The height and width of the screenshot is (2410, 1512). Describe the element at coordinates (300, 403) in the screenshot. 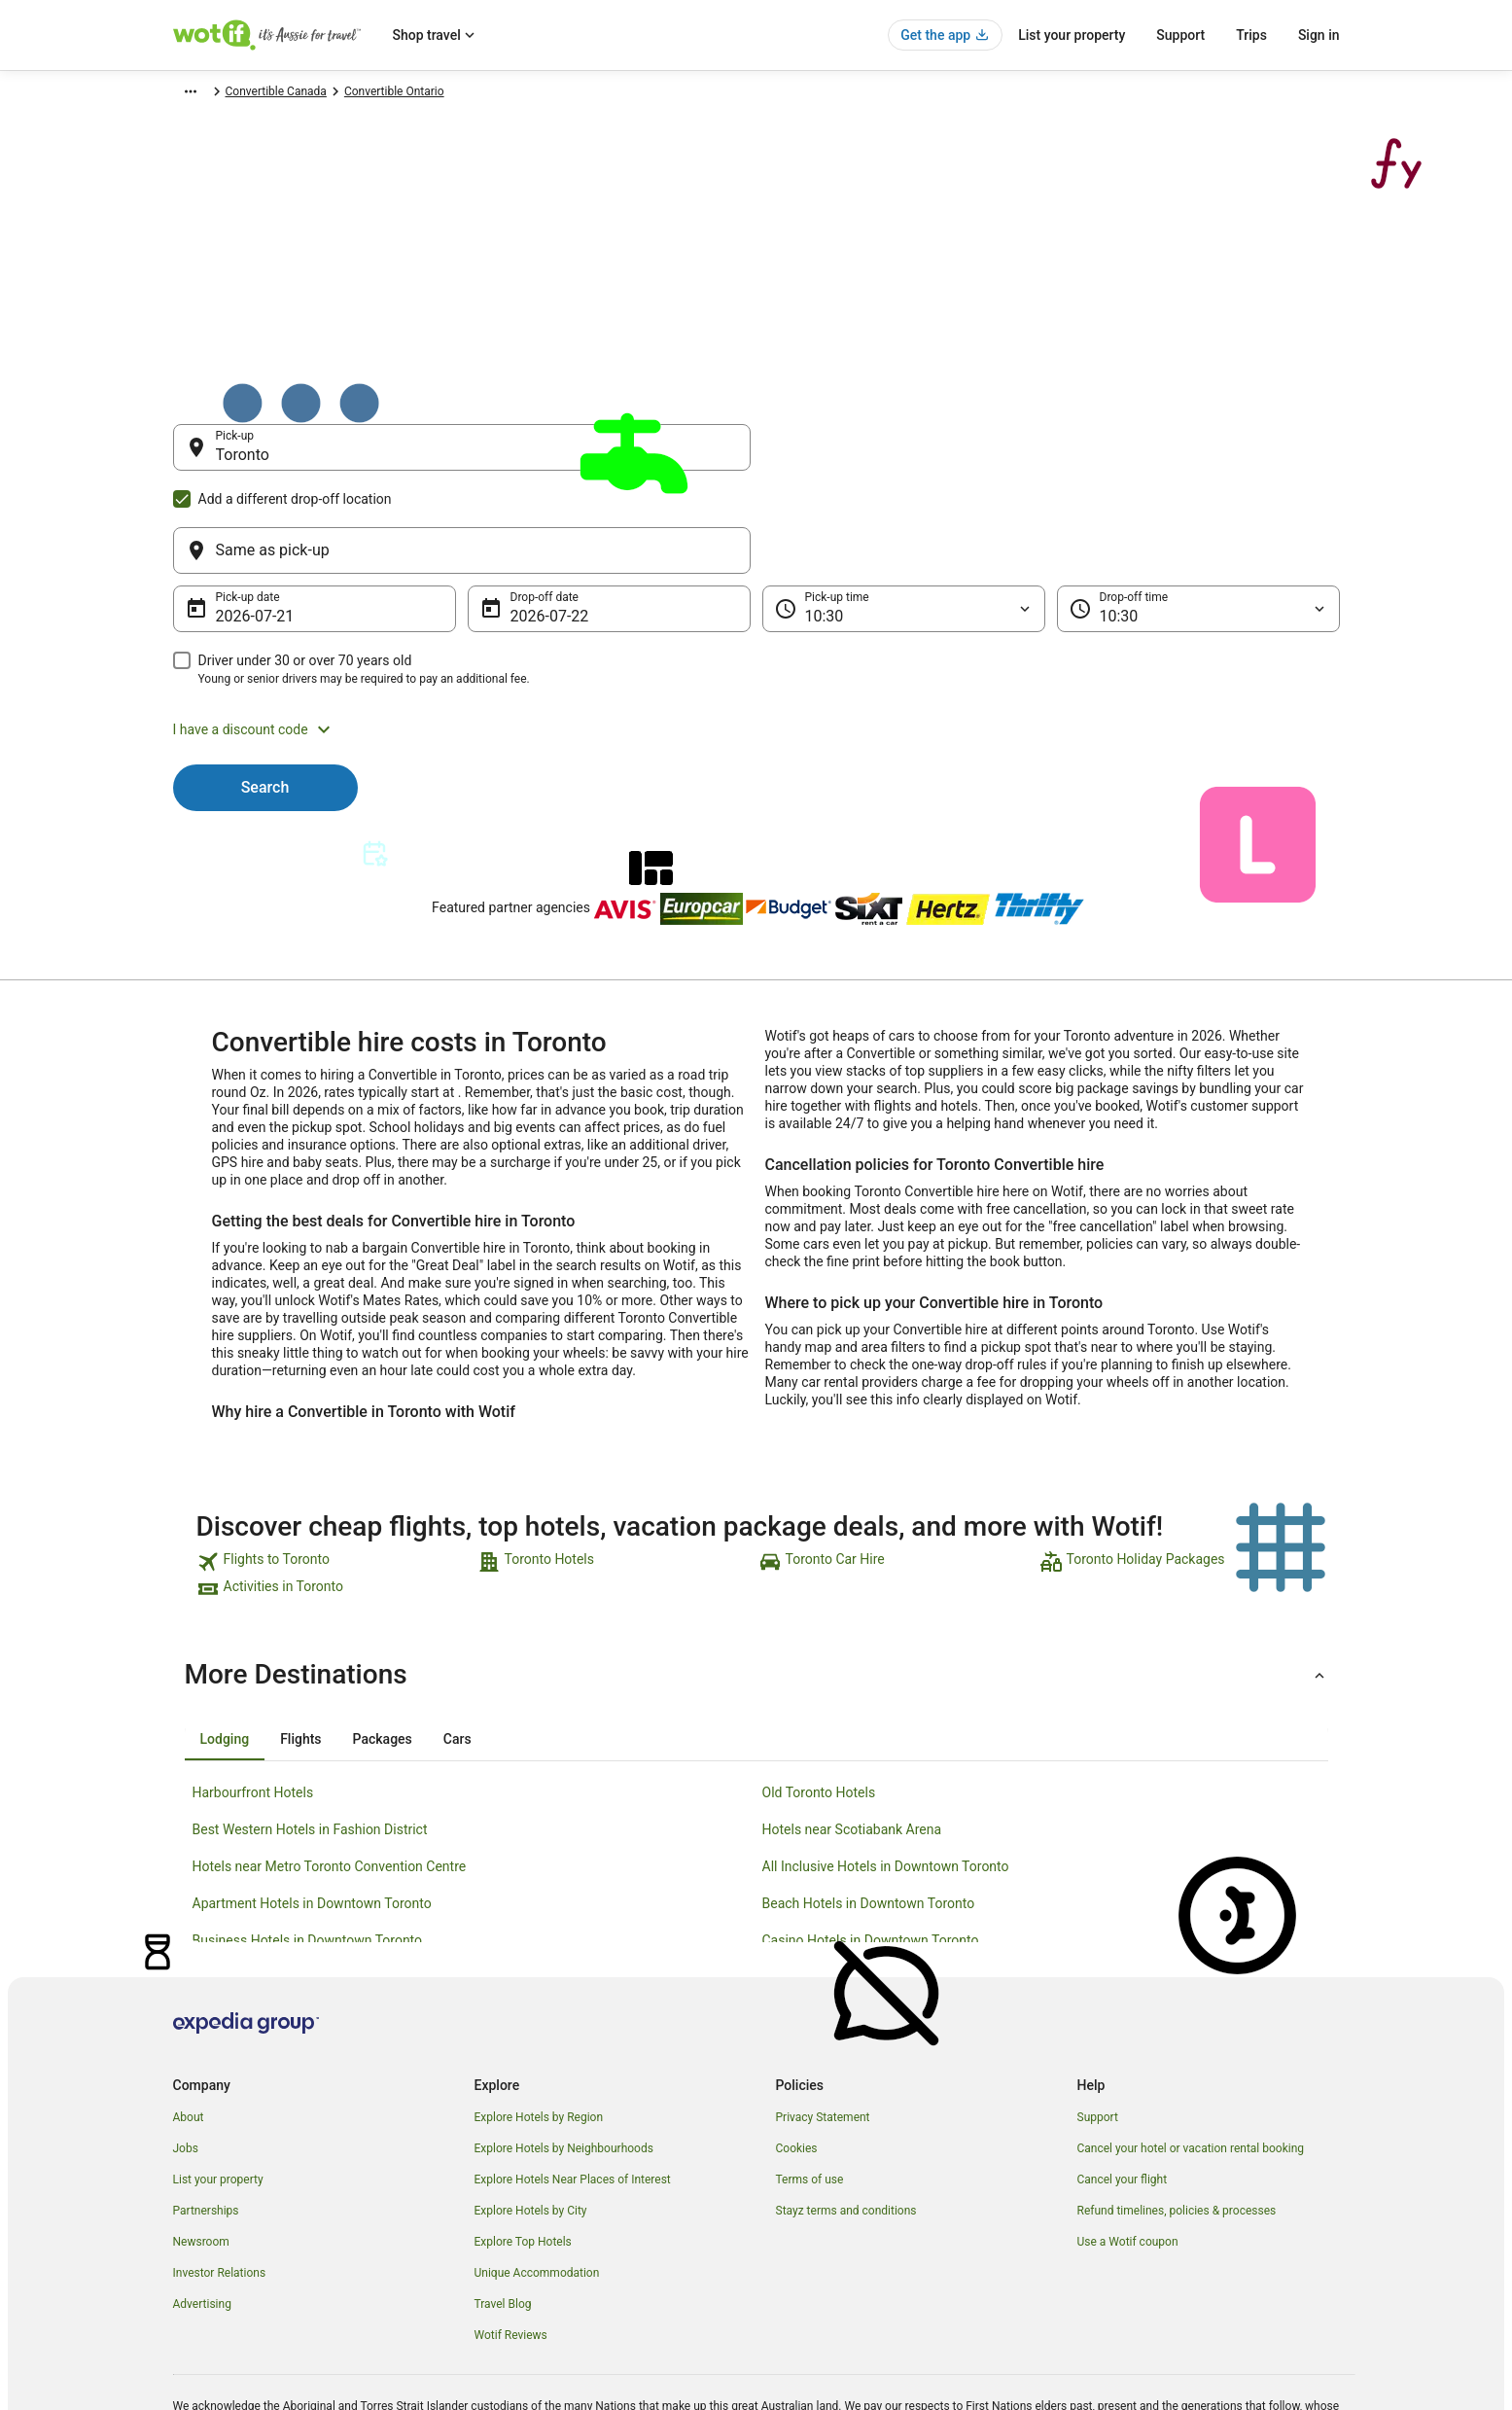

I see `access more options or actions` at that location.